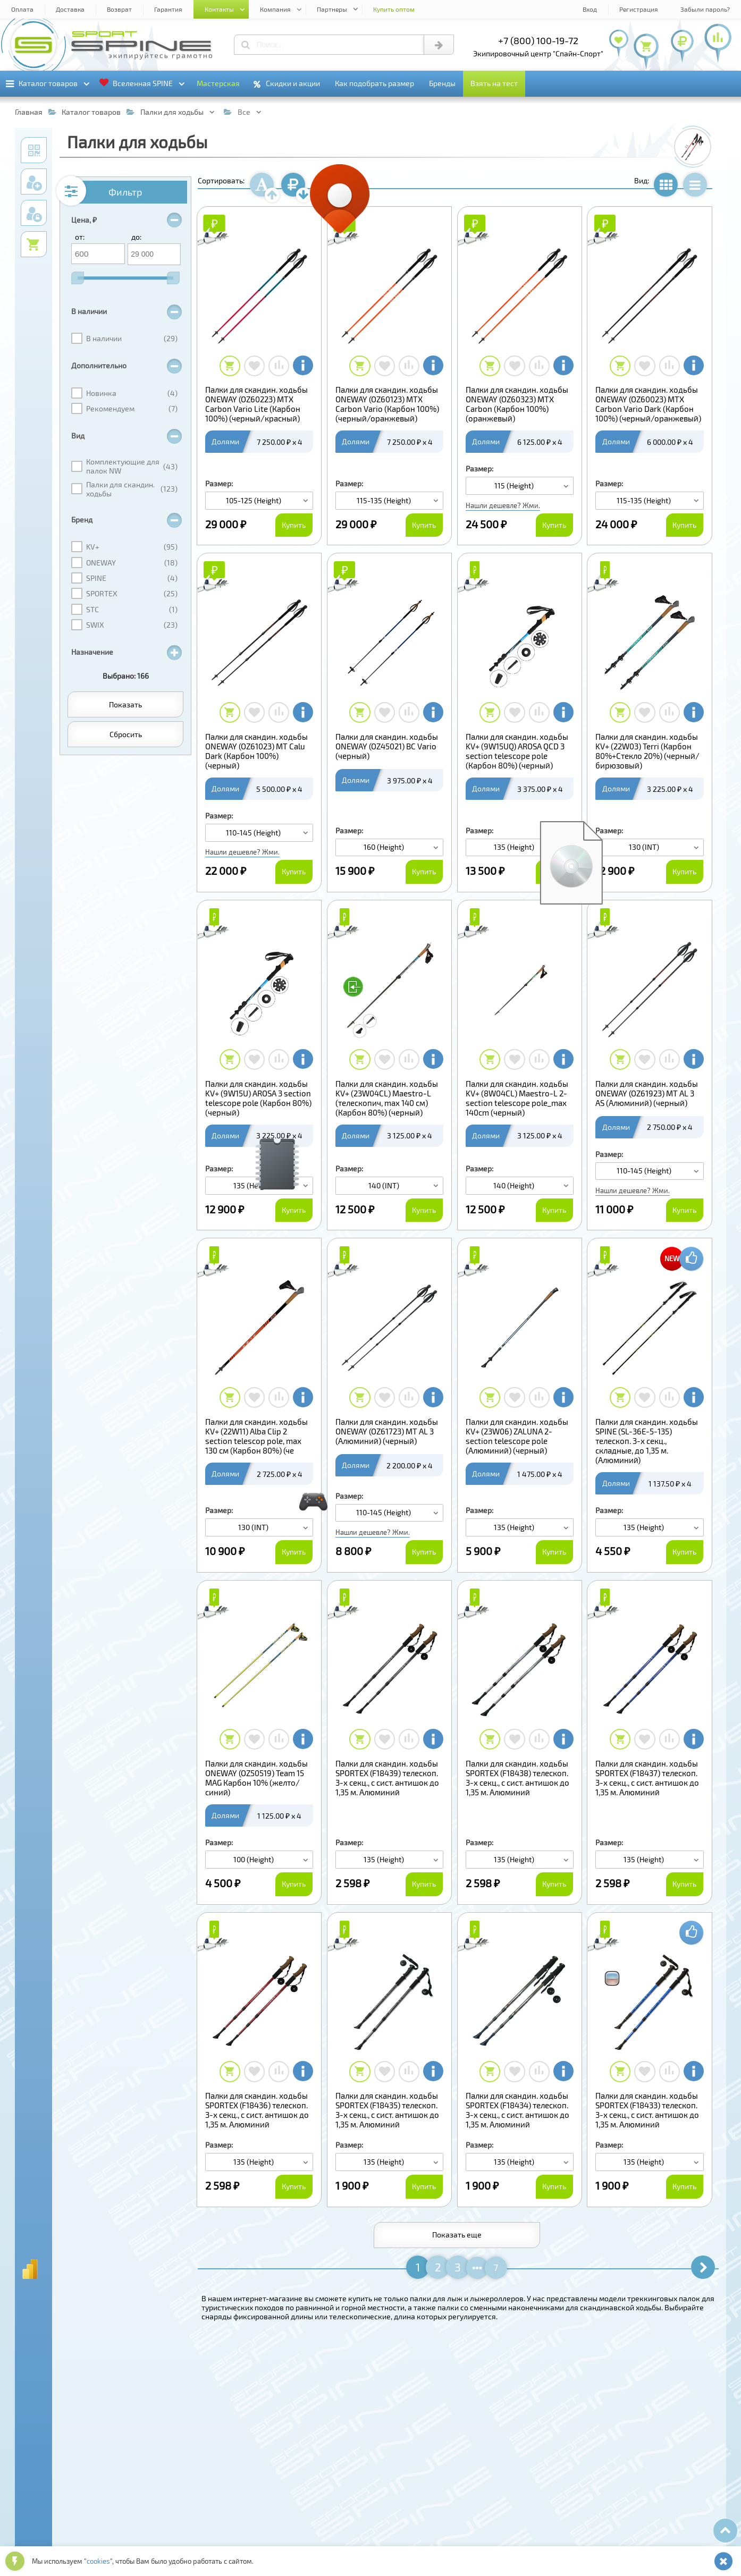 This screenshot has width=741, height=2576. Describe the element at coordinates (340, 200) in the screenshot. I see `open the maps app` at that location.